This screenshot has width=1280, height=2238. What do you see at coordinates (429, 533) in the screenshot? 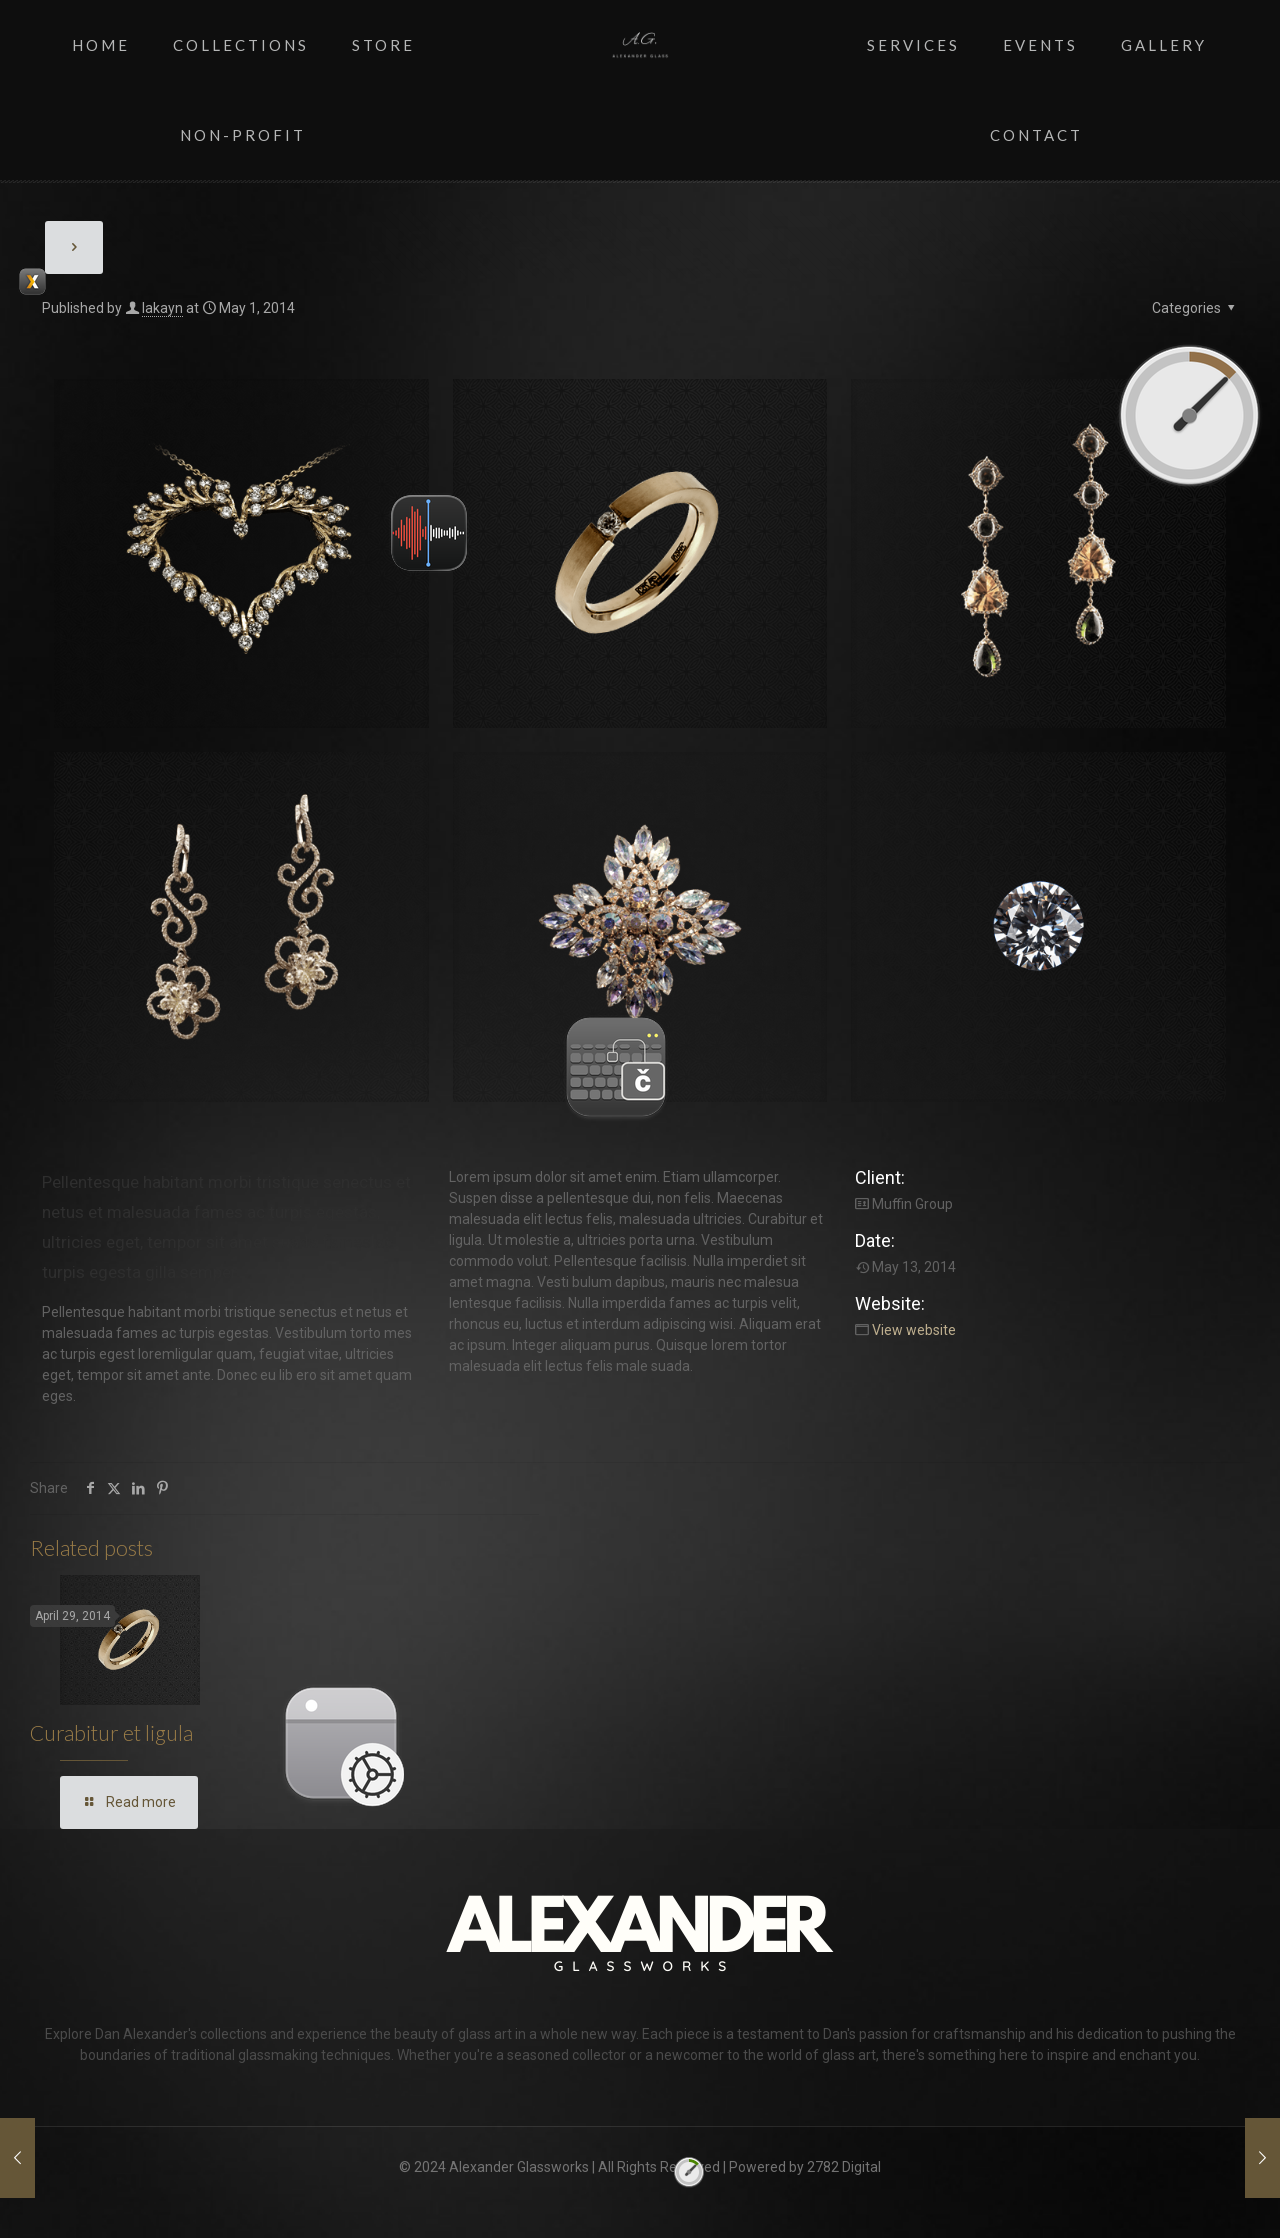
I see `open the sound recorder app` at bounding box center [429, 533].